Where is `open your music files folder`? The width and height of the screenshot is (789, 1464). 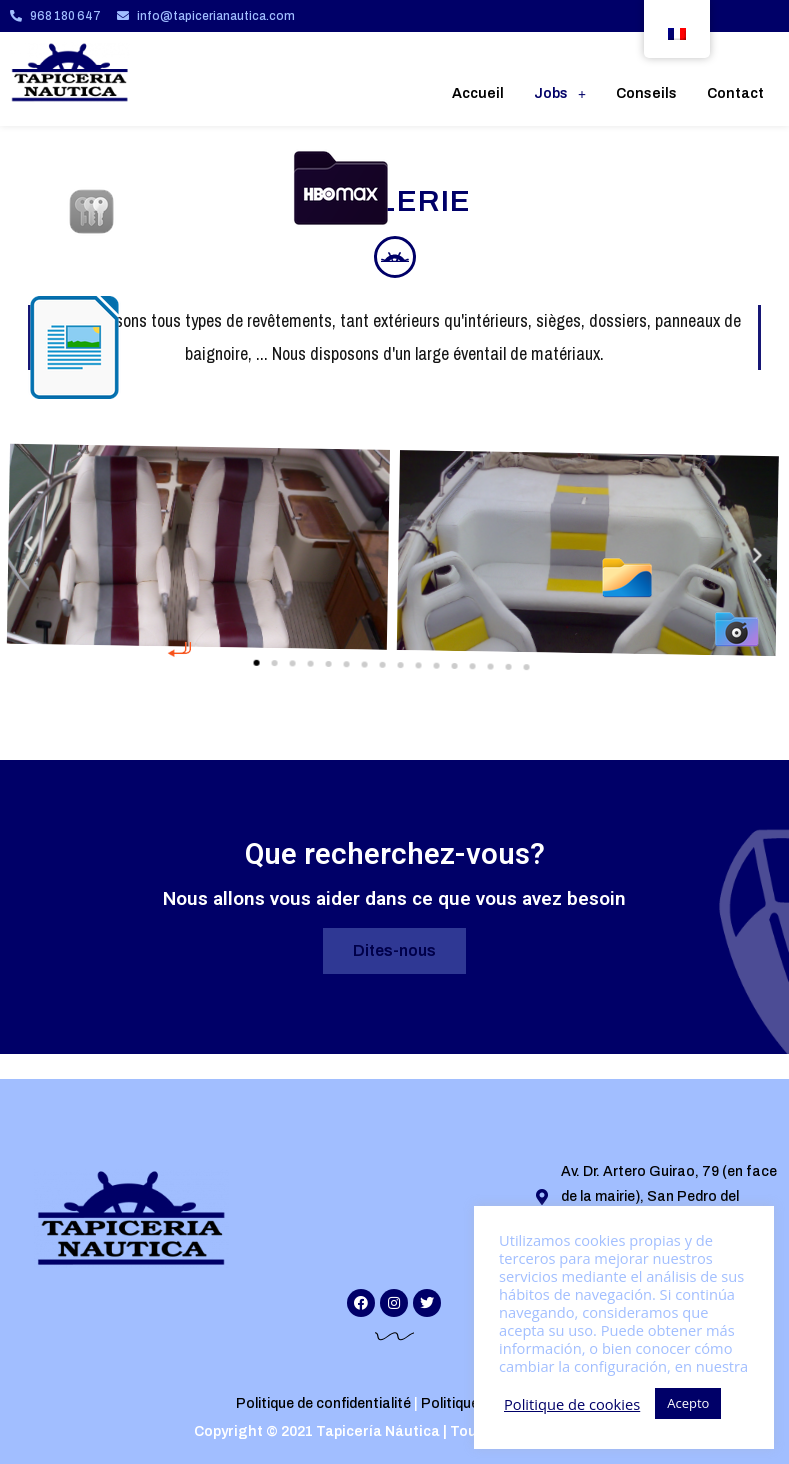
open your music files folder is located at coordinates (736, 630).